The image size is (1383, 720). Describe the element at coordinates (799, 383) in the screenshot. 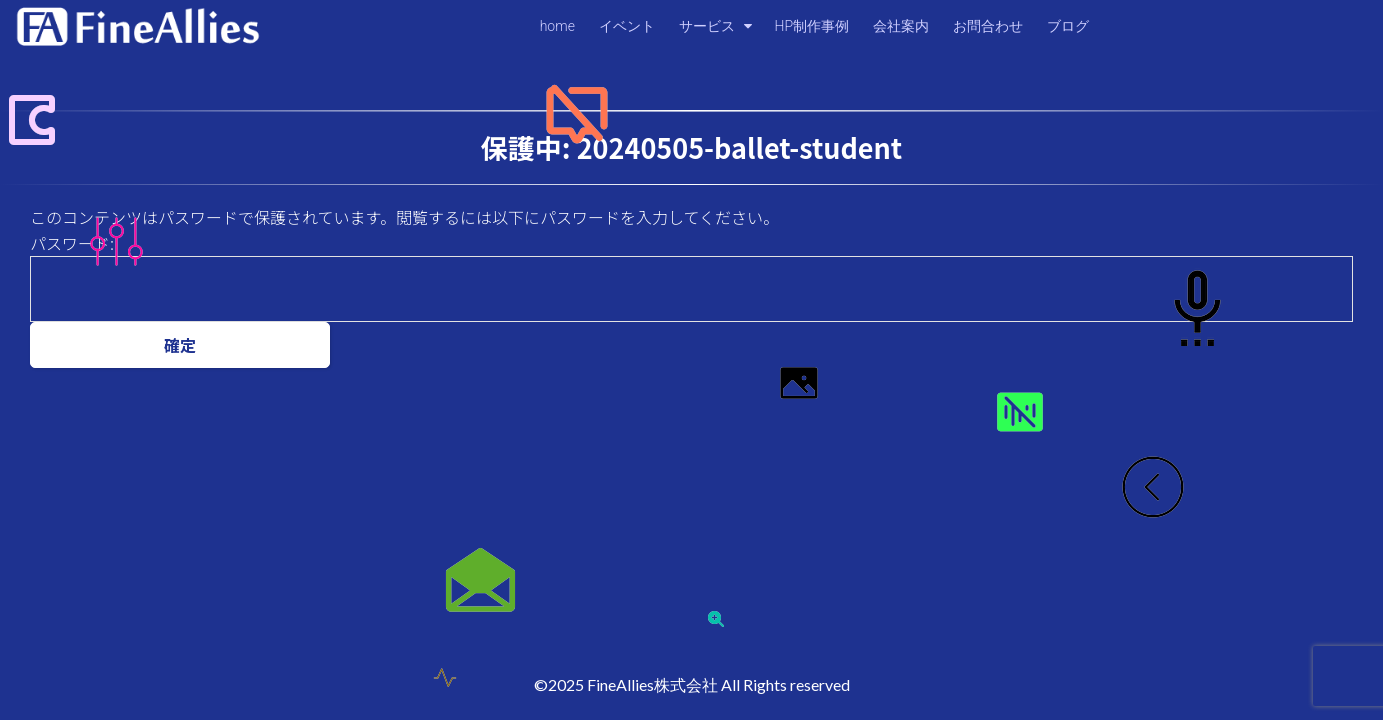

I see `view image or photo` at that location.